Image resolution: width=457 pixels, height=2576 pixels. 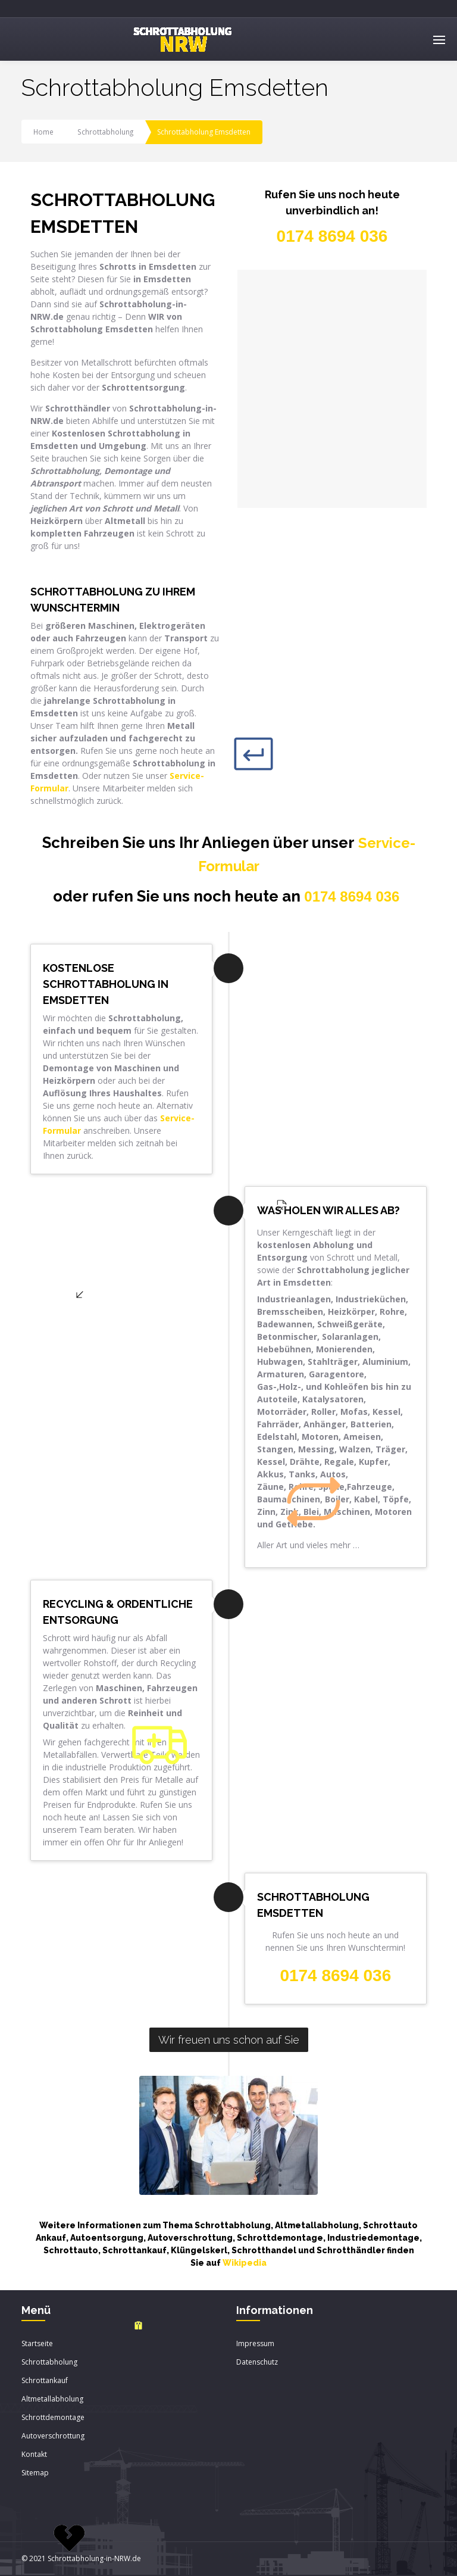 I want to click on open a text file, so click(x=281, y=1205).